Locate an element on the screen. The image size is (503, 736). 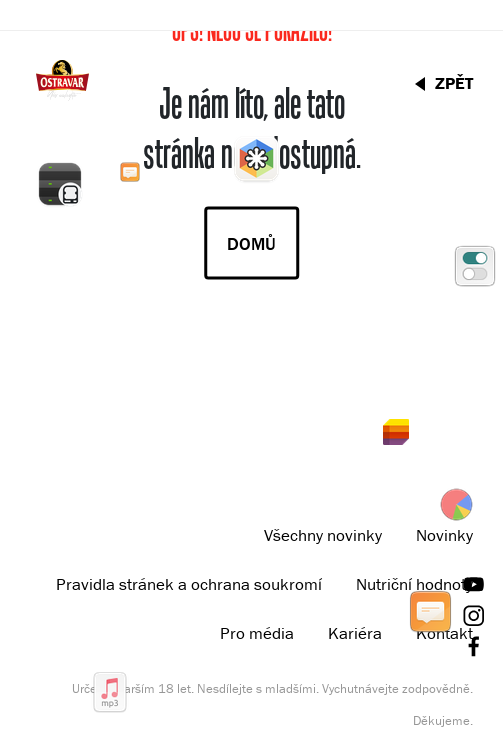
open disk usage analyzer is located at coordinates (456, 504).